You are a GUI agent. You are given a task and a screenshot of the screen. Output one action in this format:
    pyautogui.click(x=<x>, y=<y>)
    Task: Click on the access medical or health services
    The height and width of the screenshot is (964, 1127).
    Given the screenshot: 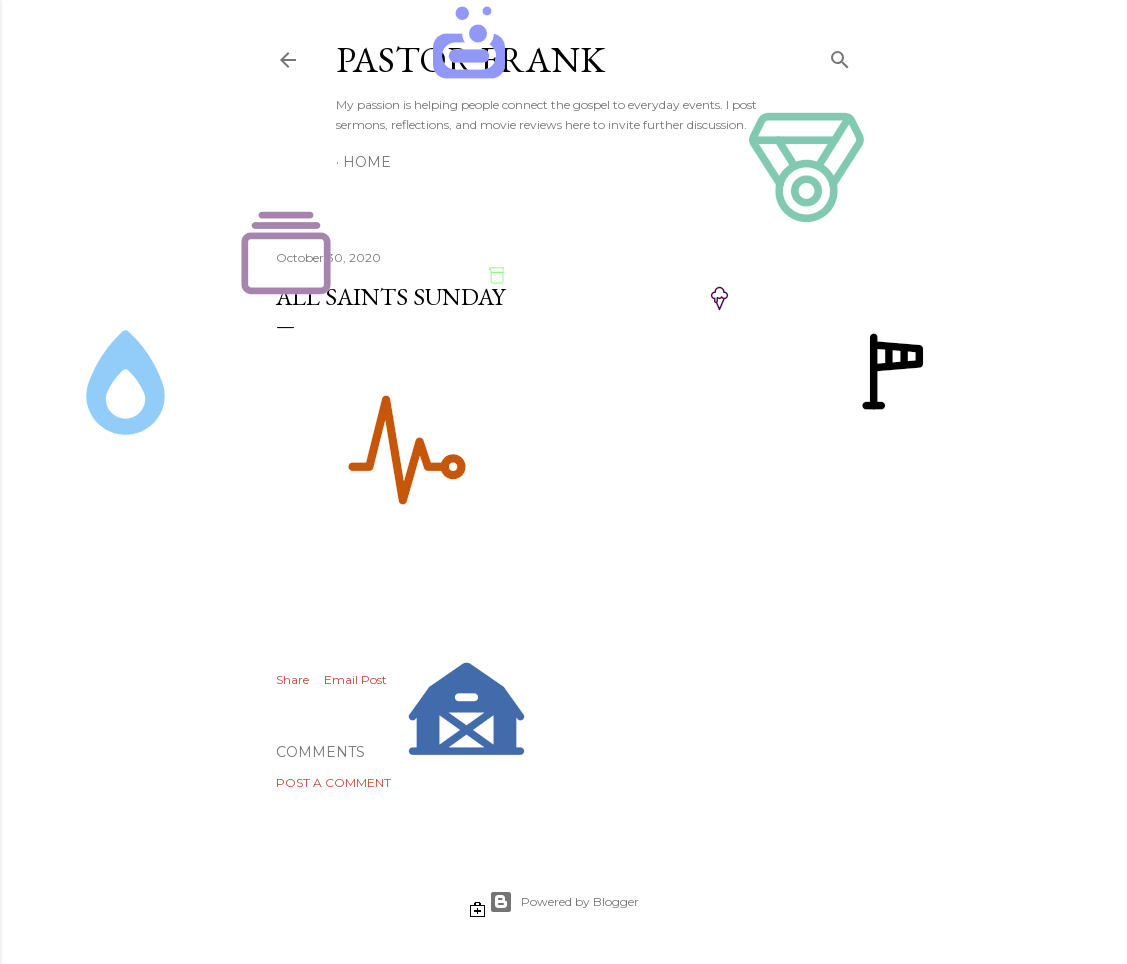 What is the action you would take?
    pyautogui.click(x=477, y=909)
    